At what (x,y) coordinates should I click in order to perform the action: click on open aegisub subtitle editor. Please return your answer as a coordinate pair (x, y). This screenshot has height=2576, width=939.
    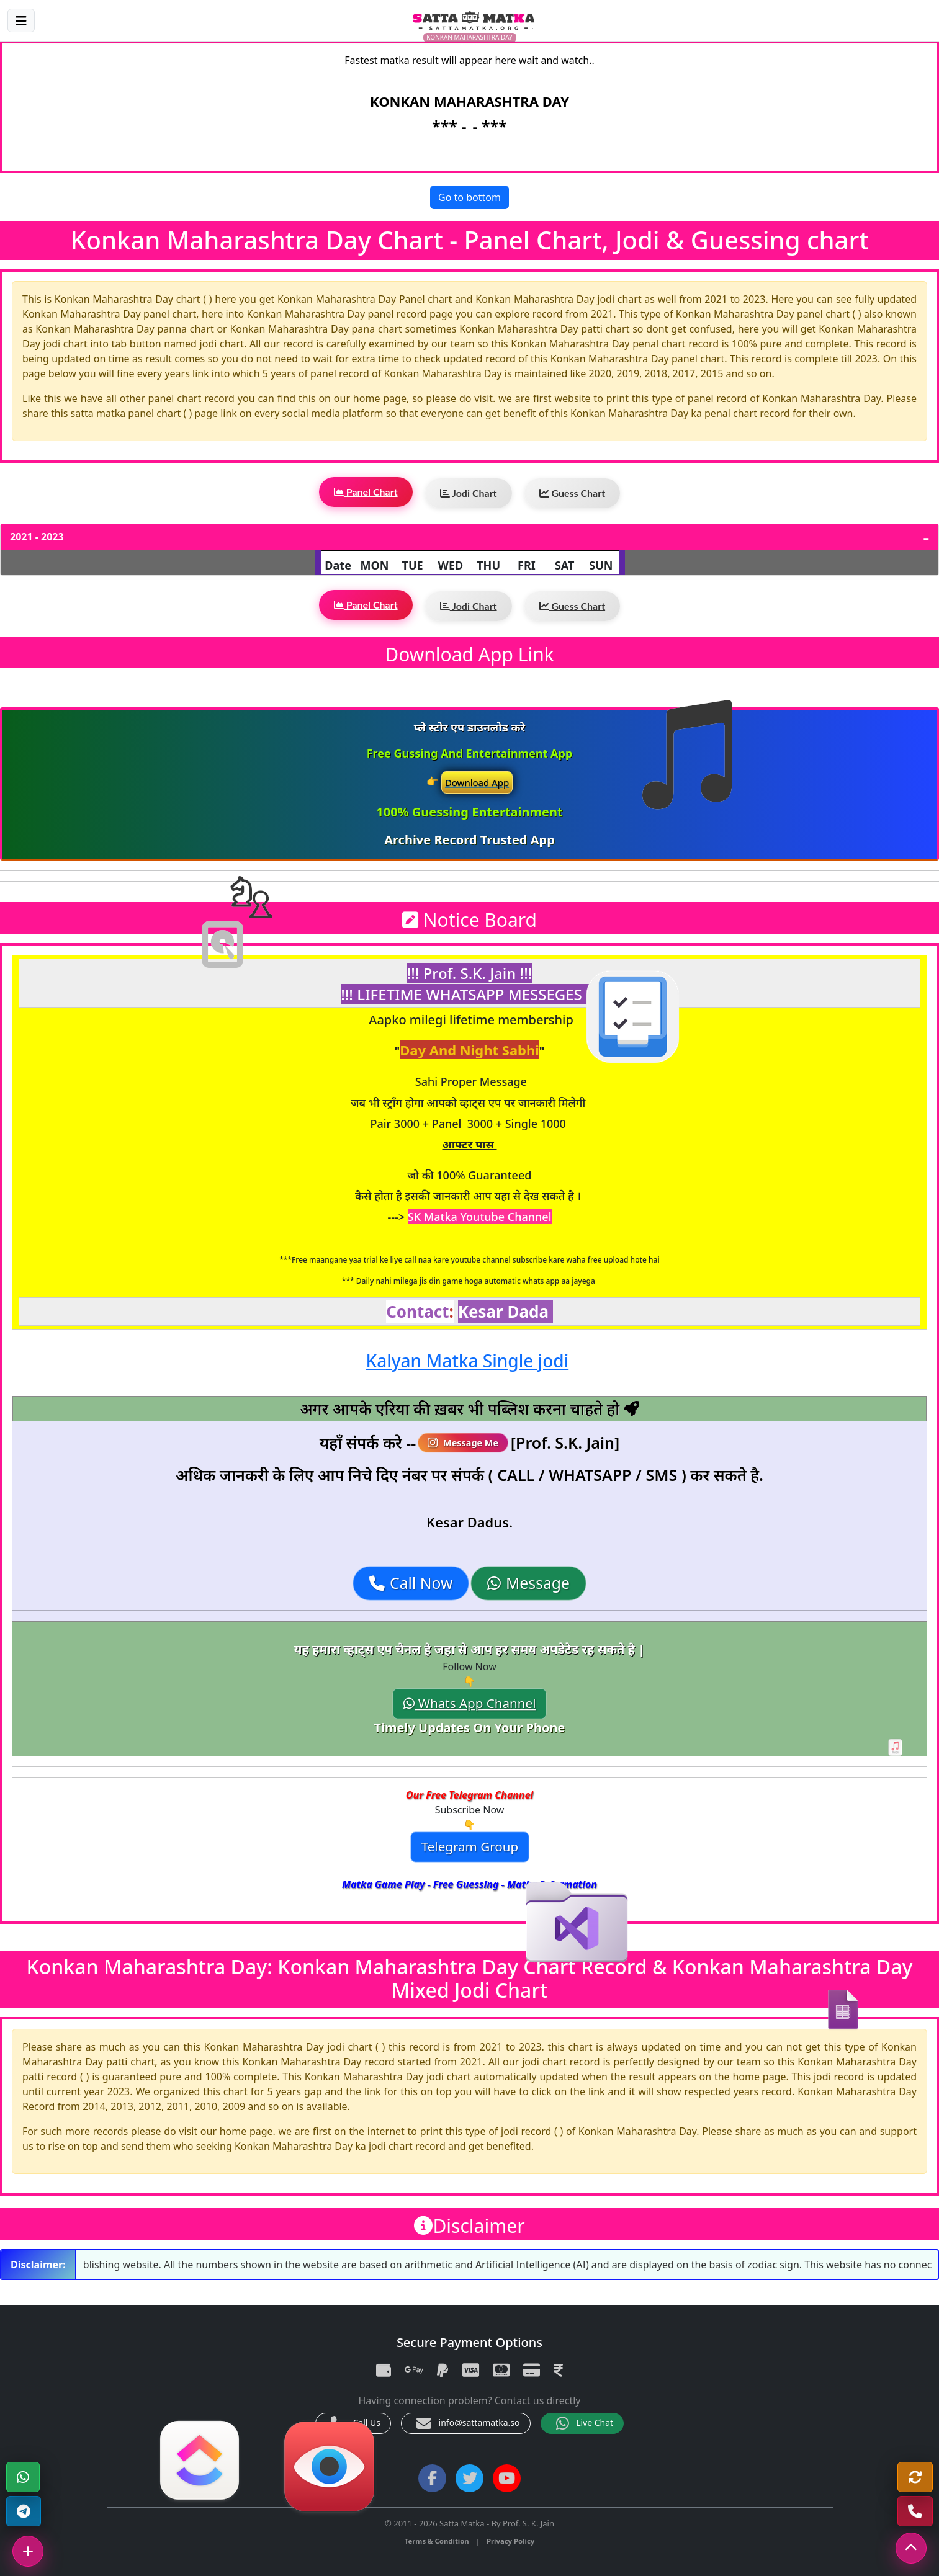
    Looking at the image, I should click on (329, 2466).